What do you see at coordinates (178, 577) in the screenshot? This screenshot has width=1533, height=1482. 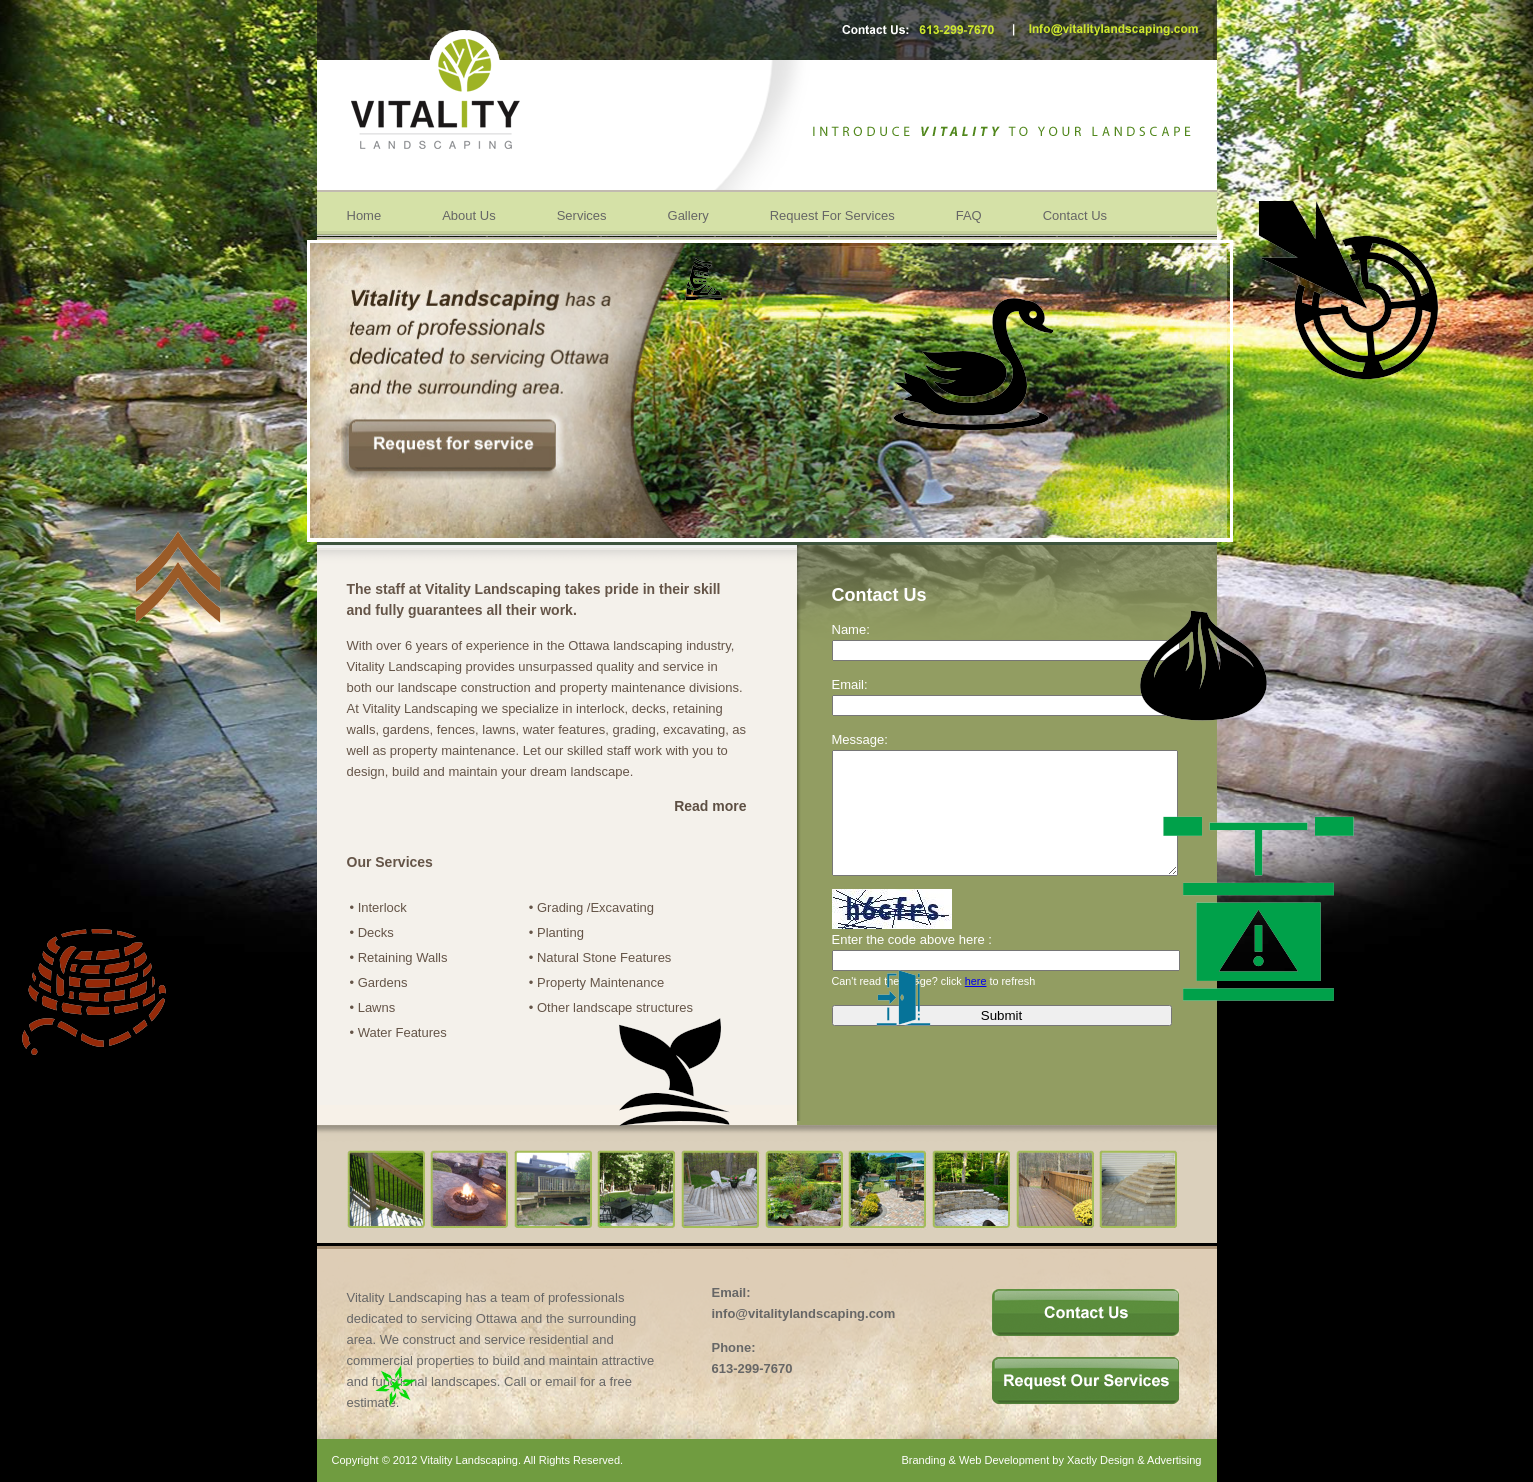 I see `indicates corporal military rank` at bounding box center [178, 577].